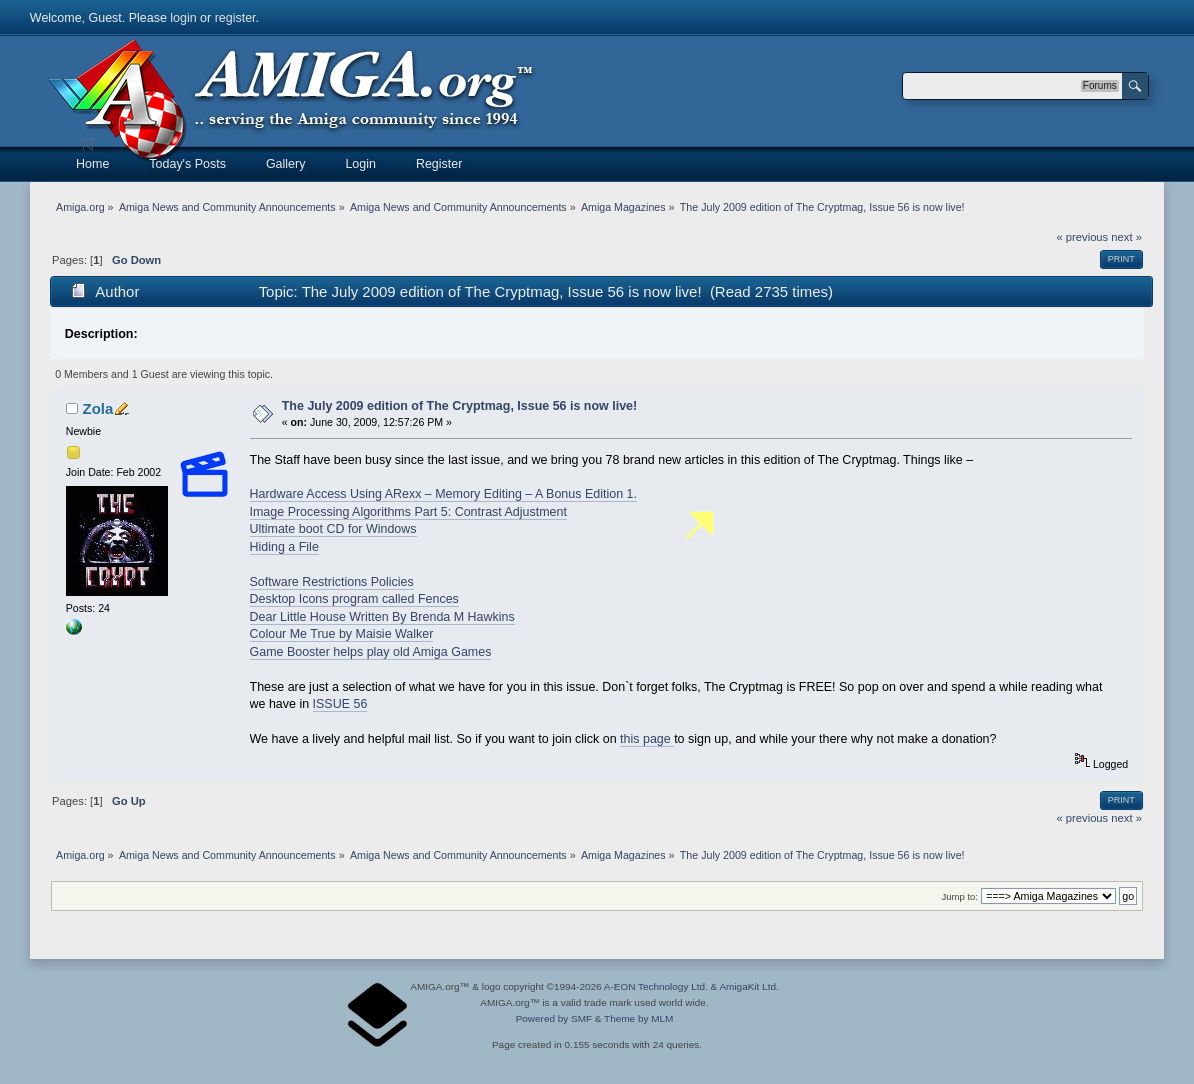 Image resolution: width=1194 pixels, height=1084 pixels. I want to click on access video or movie content, so click(205, 476).